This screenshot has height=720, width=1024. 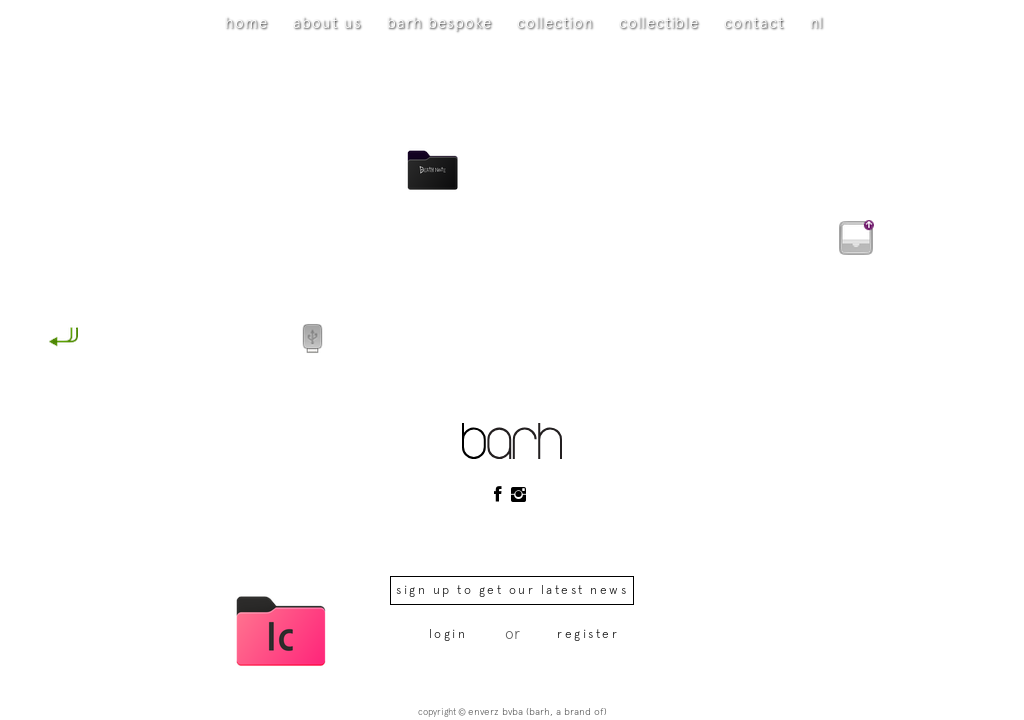 What do you see at coordinates (312, 338) in the screenshot?
I see `access connected USB storage device` at bounding box center [312, 338].